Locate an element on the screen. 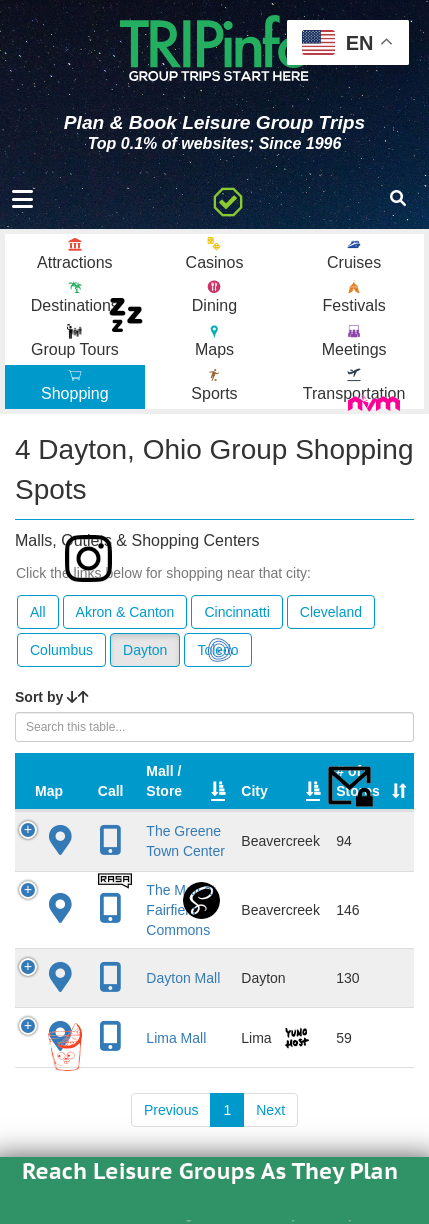 Image resolution: width=429 pixels, height=1224 pixels. open the Instagram app is located at coordinates (88, 558).